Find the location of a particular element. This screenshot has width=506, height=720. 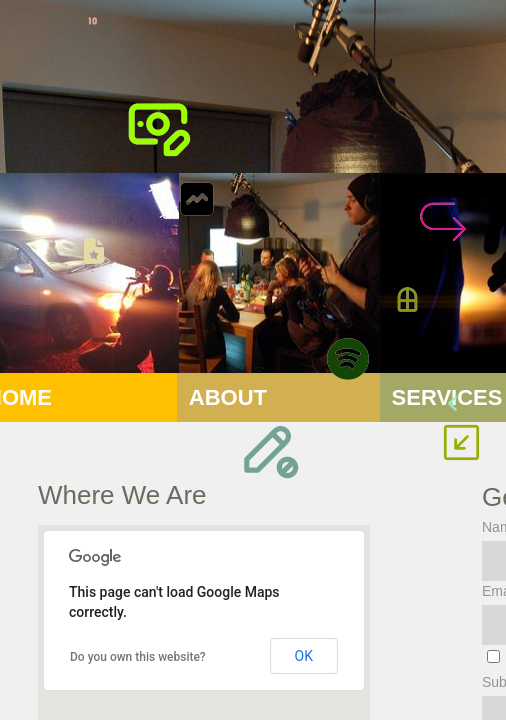

open a new window is located at coordinates (407, 299).